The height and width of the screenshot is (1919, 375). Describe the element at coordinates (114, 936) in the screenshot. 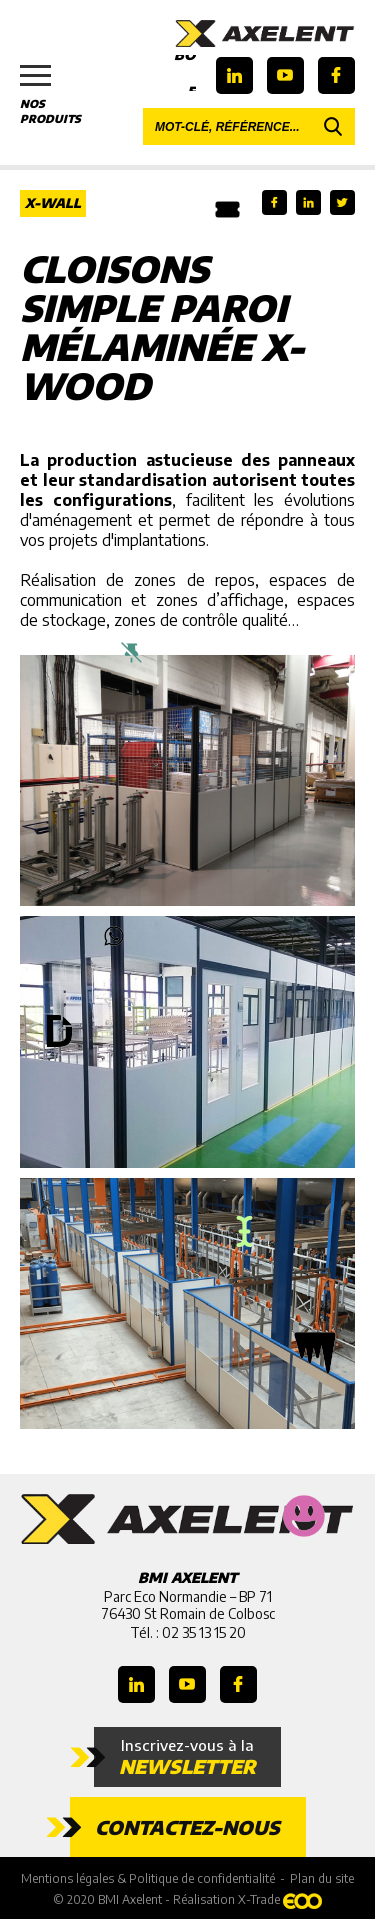

I see `open WhatsApp messaging app` at that location.